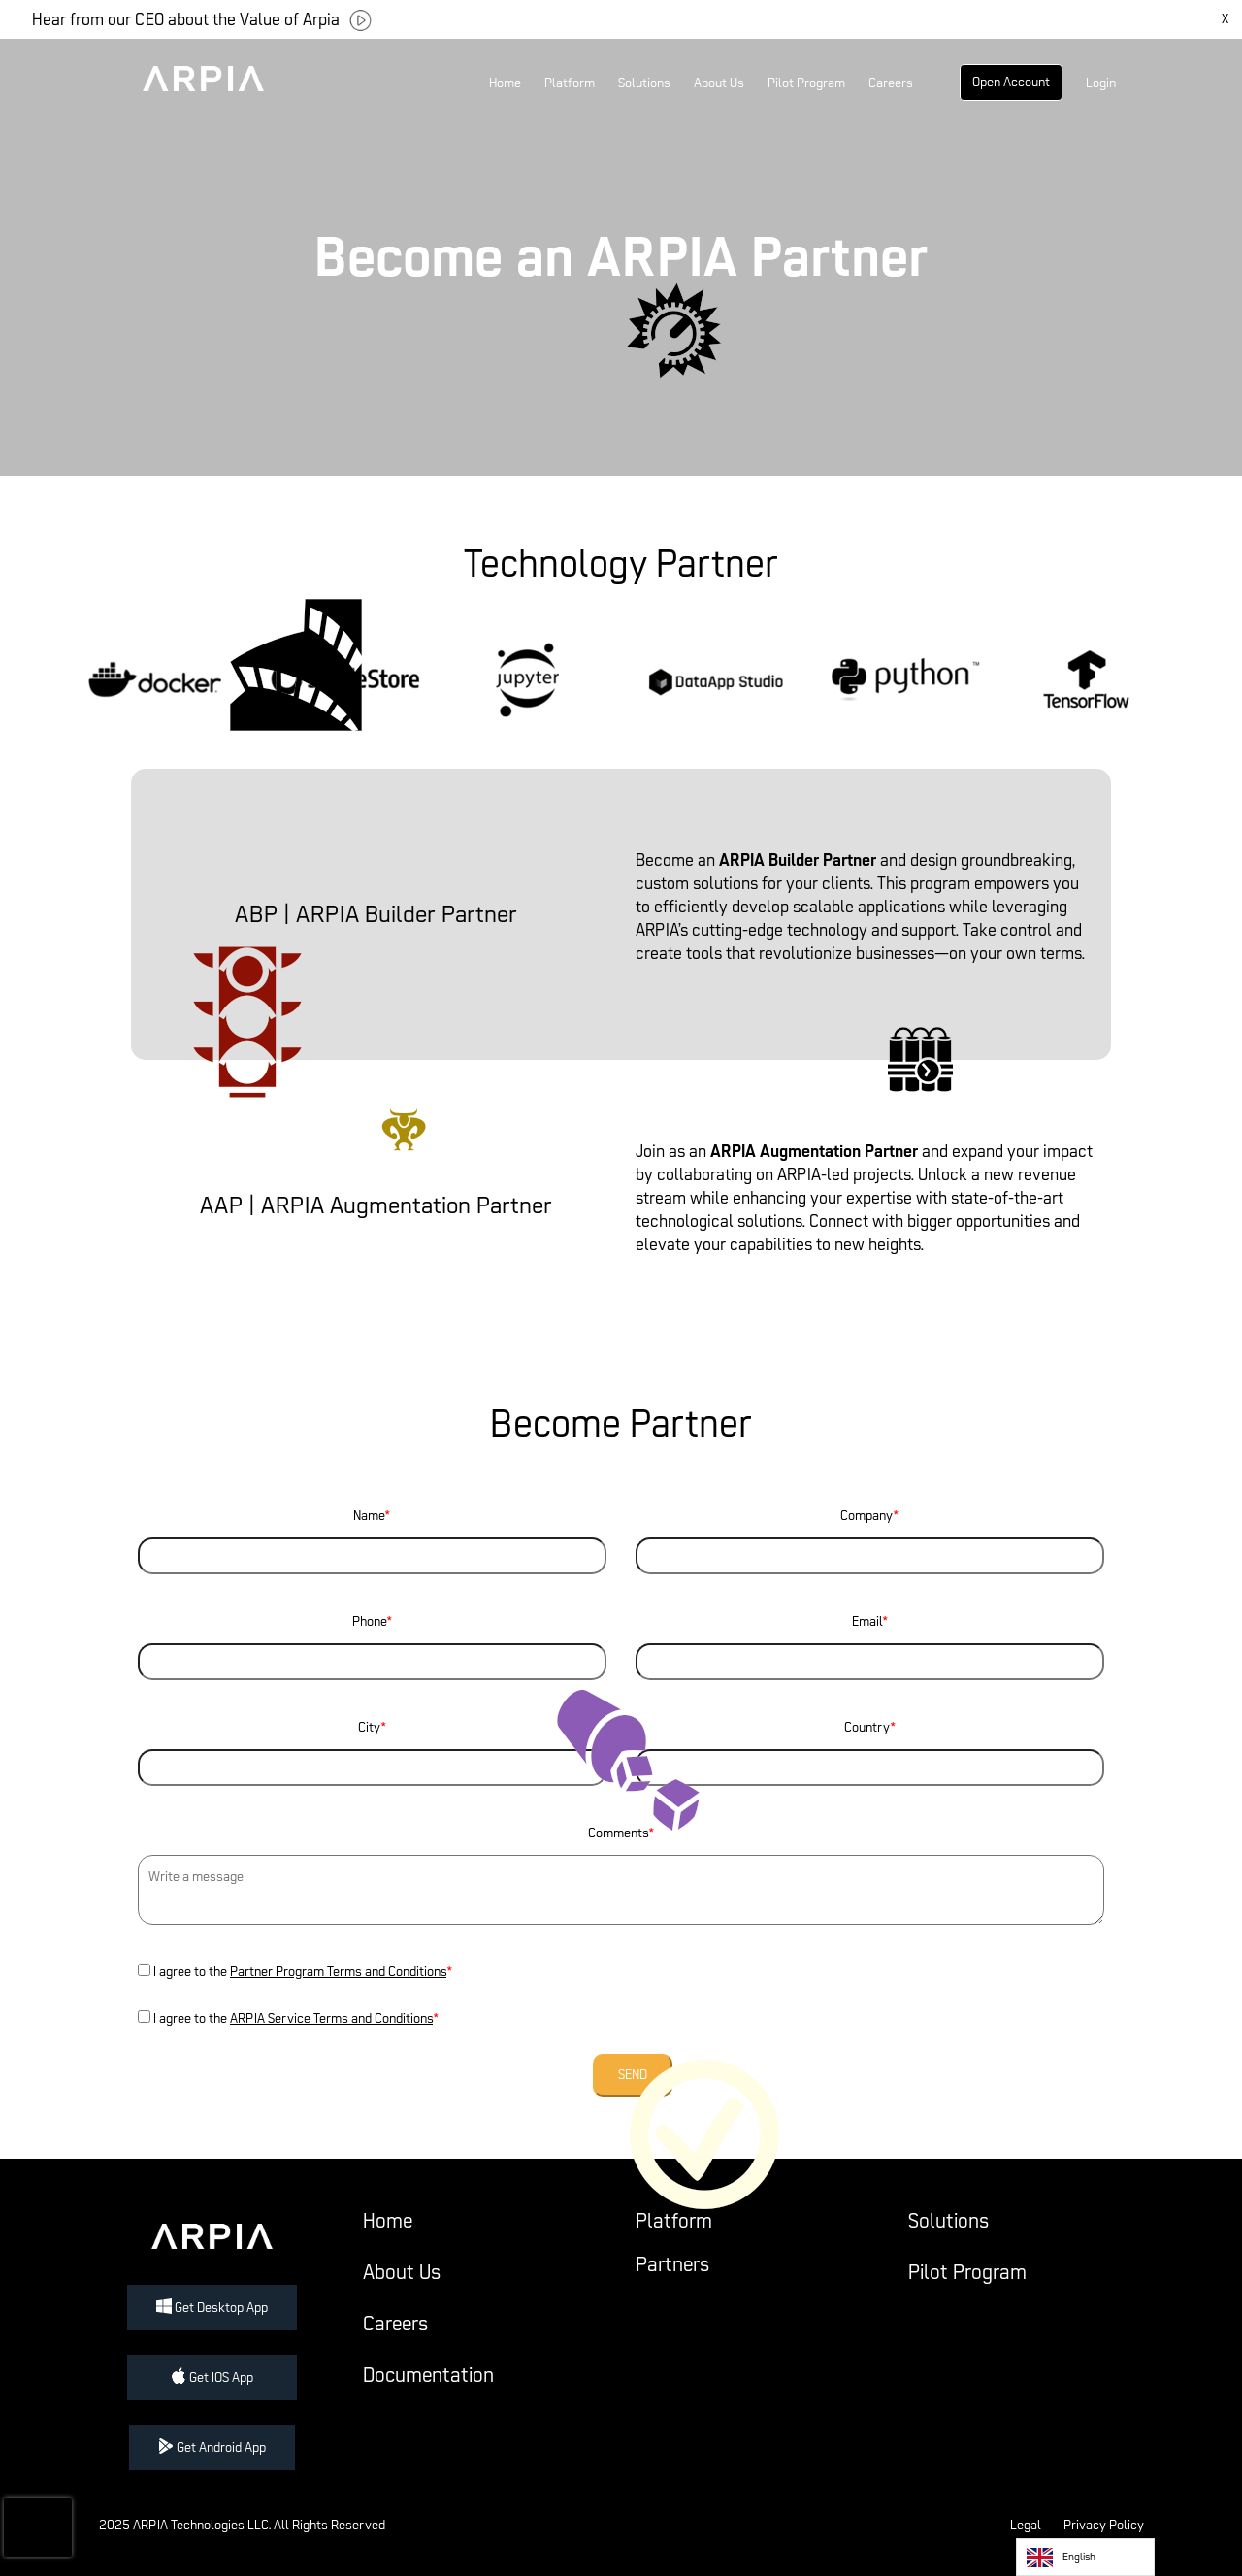 This screenshot has height=2576, width=1242. Describe the element at coordinates (628, 1760) in the screenshot. I see `roll the dice or randomize outcome` at that location.